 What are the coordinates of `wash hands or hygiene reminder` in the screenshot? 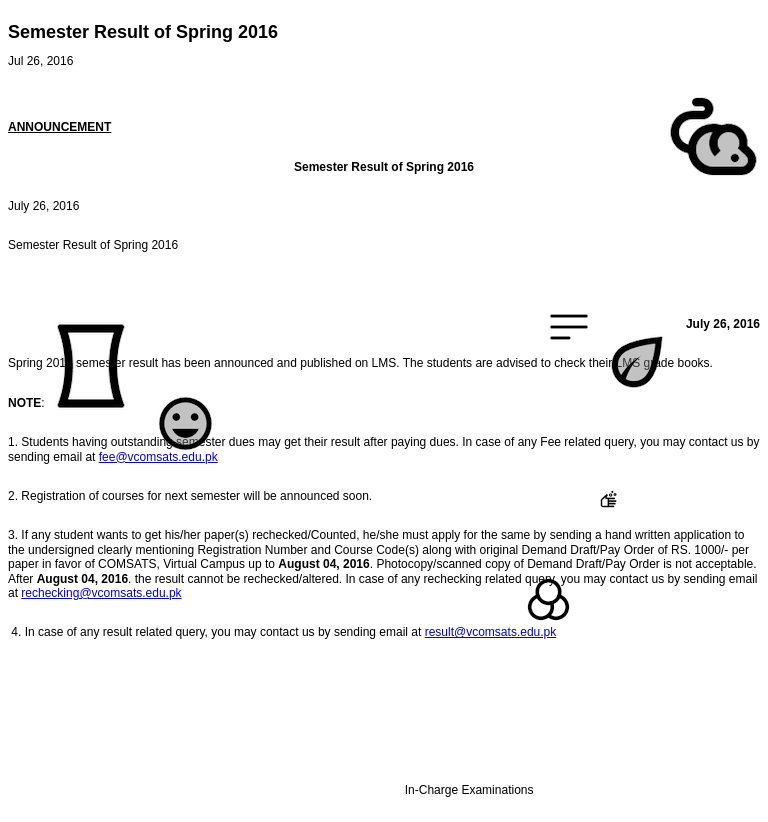 It's located at (609, 499).